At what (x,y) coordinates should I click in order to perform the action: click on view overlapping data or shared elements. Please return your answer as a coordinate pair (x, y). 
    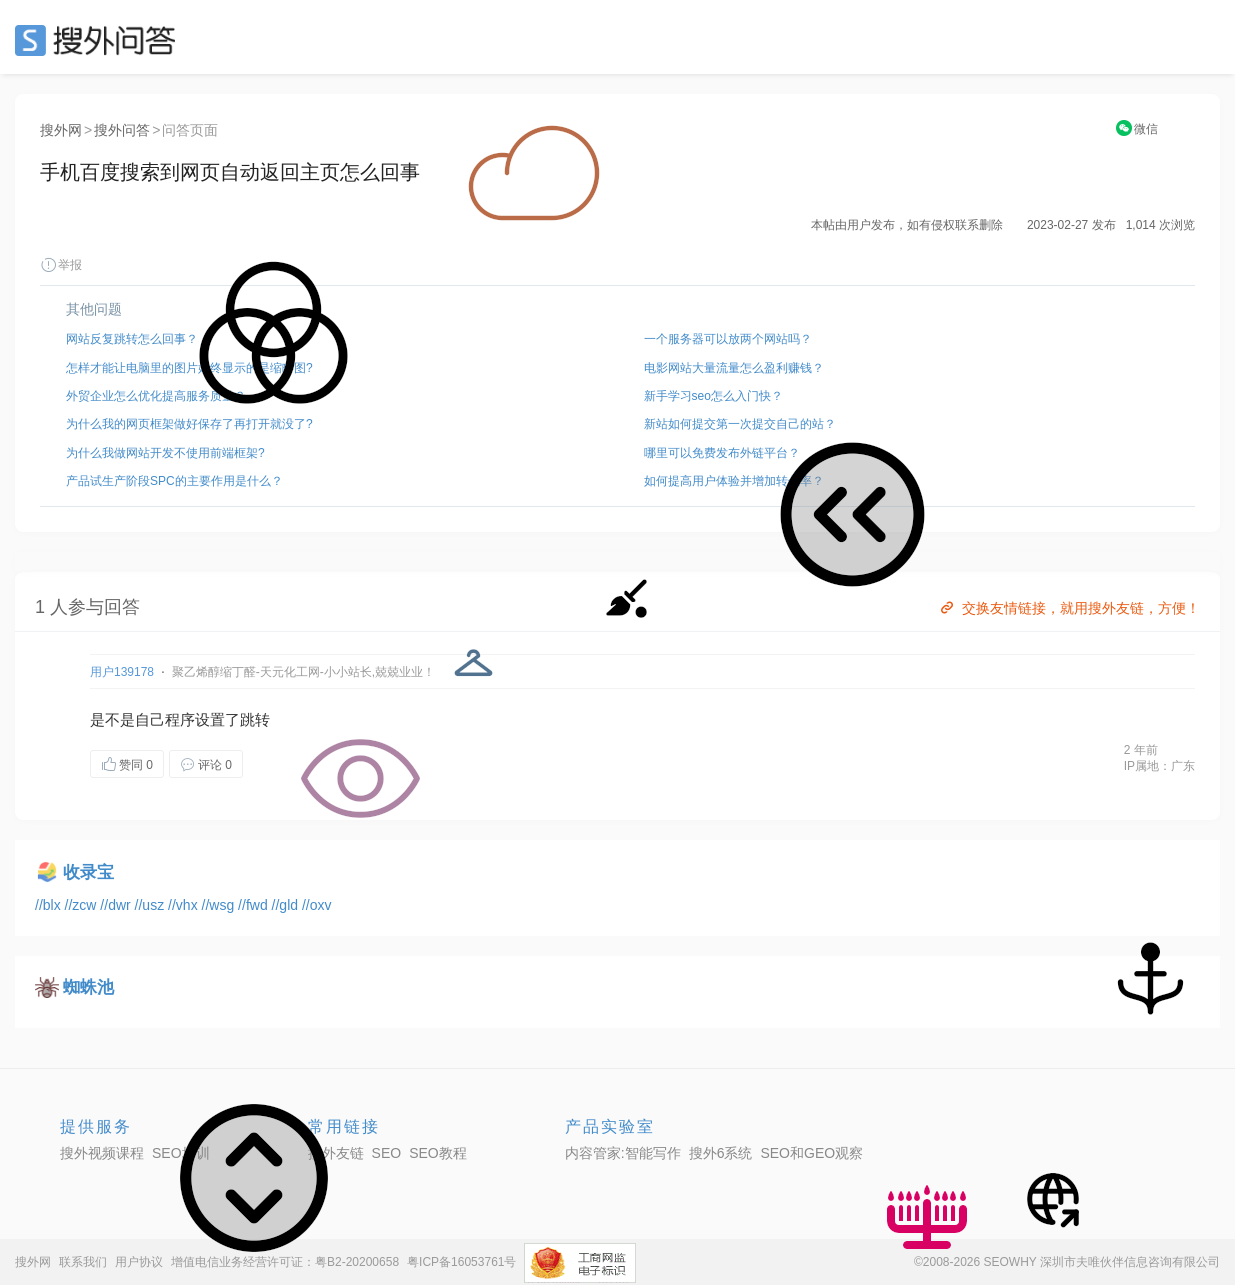
    Looking at the image, I should click on (273, 335).